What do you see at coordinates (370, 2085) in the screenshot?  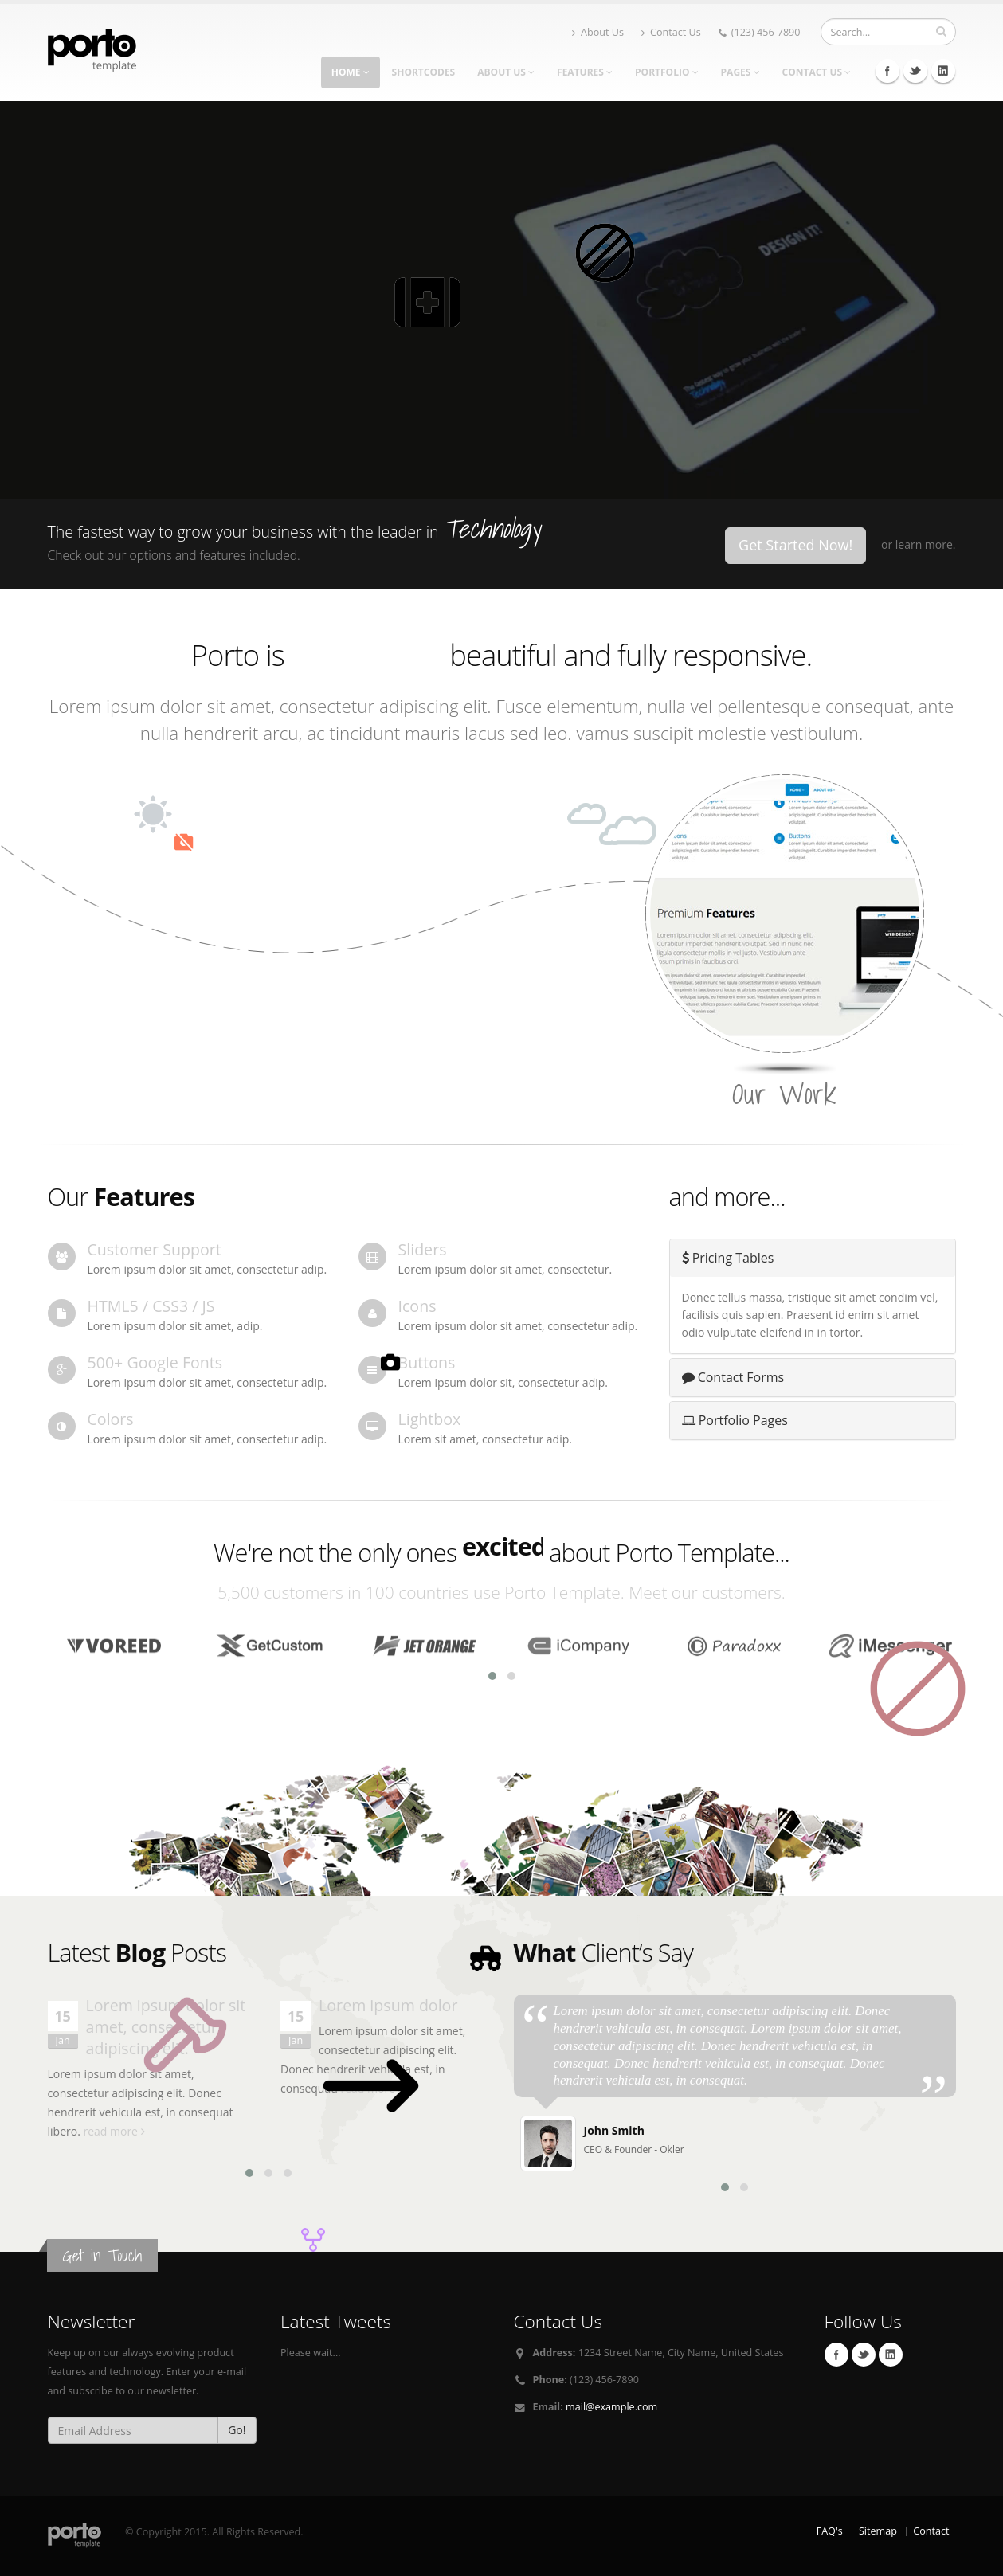 I see `proceed to the next step` at bounding box center [370, 2085].